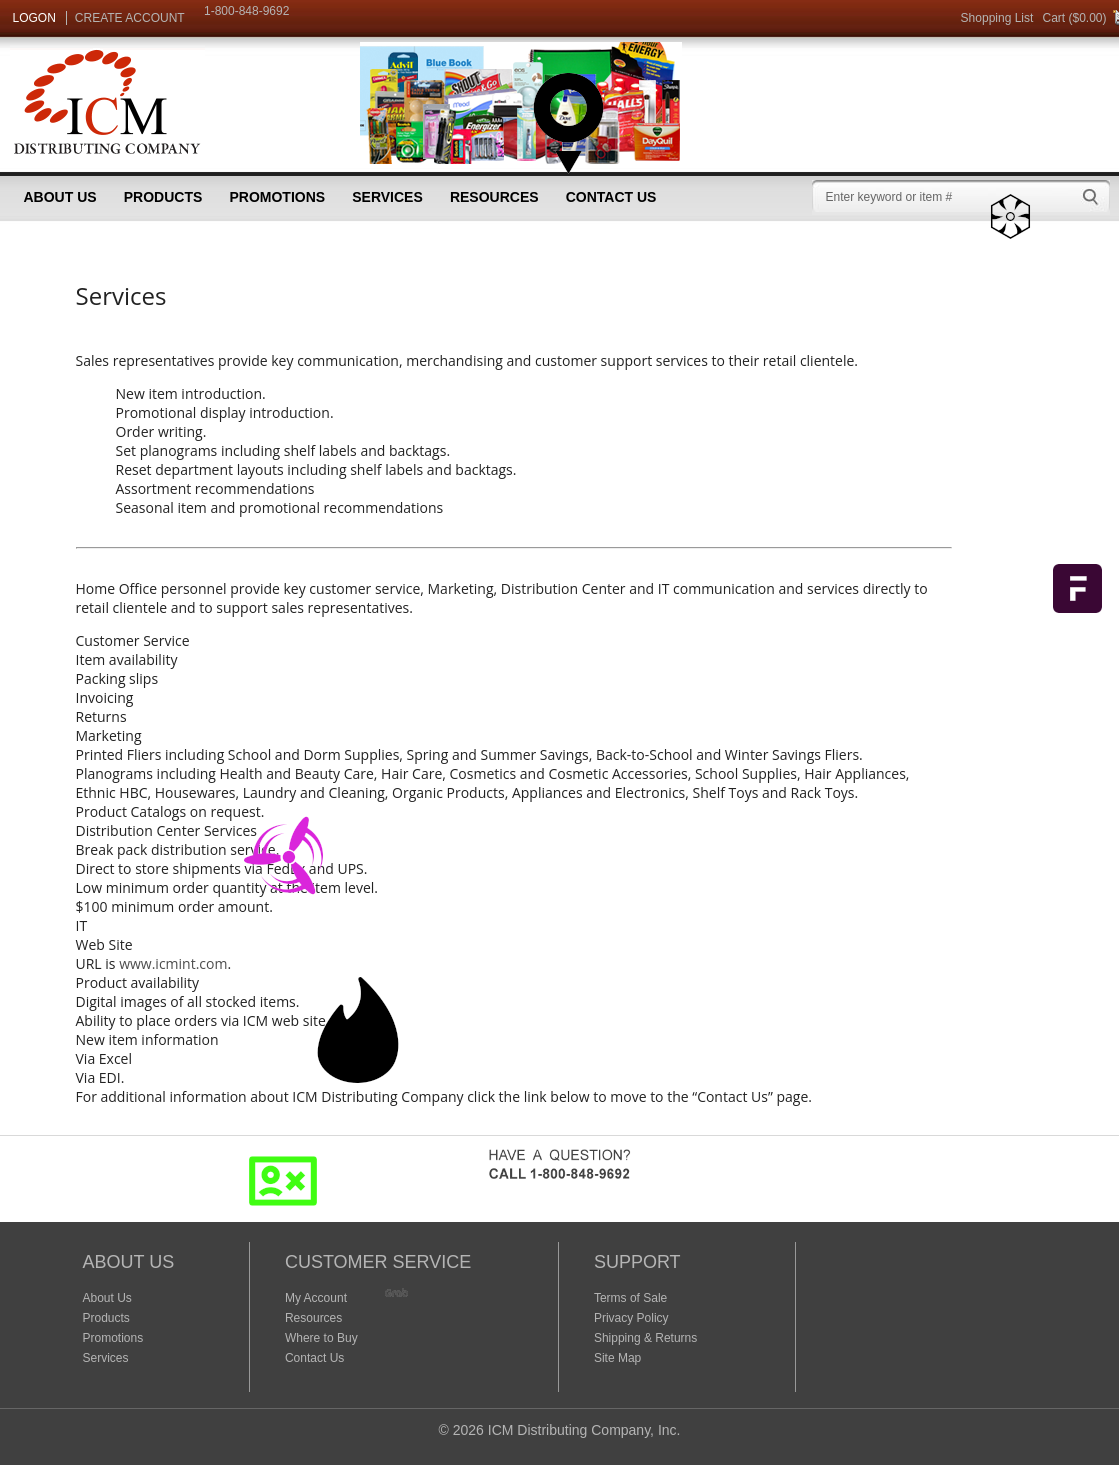 This screenshot has height=1465, width=1119. Describe the element at coordinates (1010, 216) in the screenshot. I see `semantic-release automation tool logo` at that location.